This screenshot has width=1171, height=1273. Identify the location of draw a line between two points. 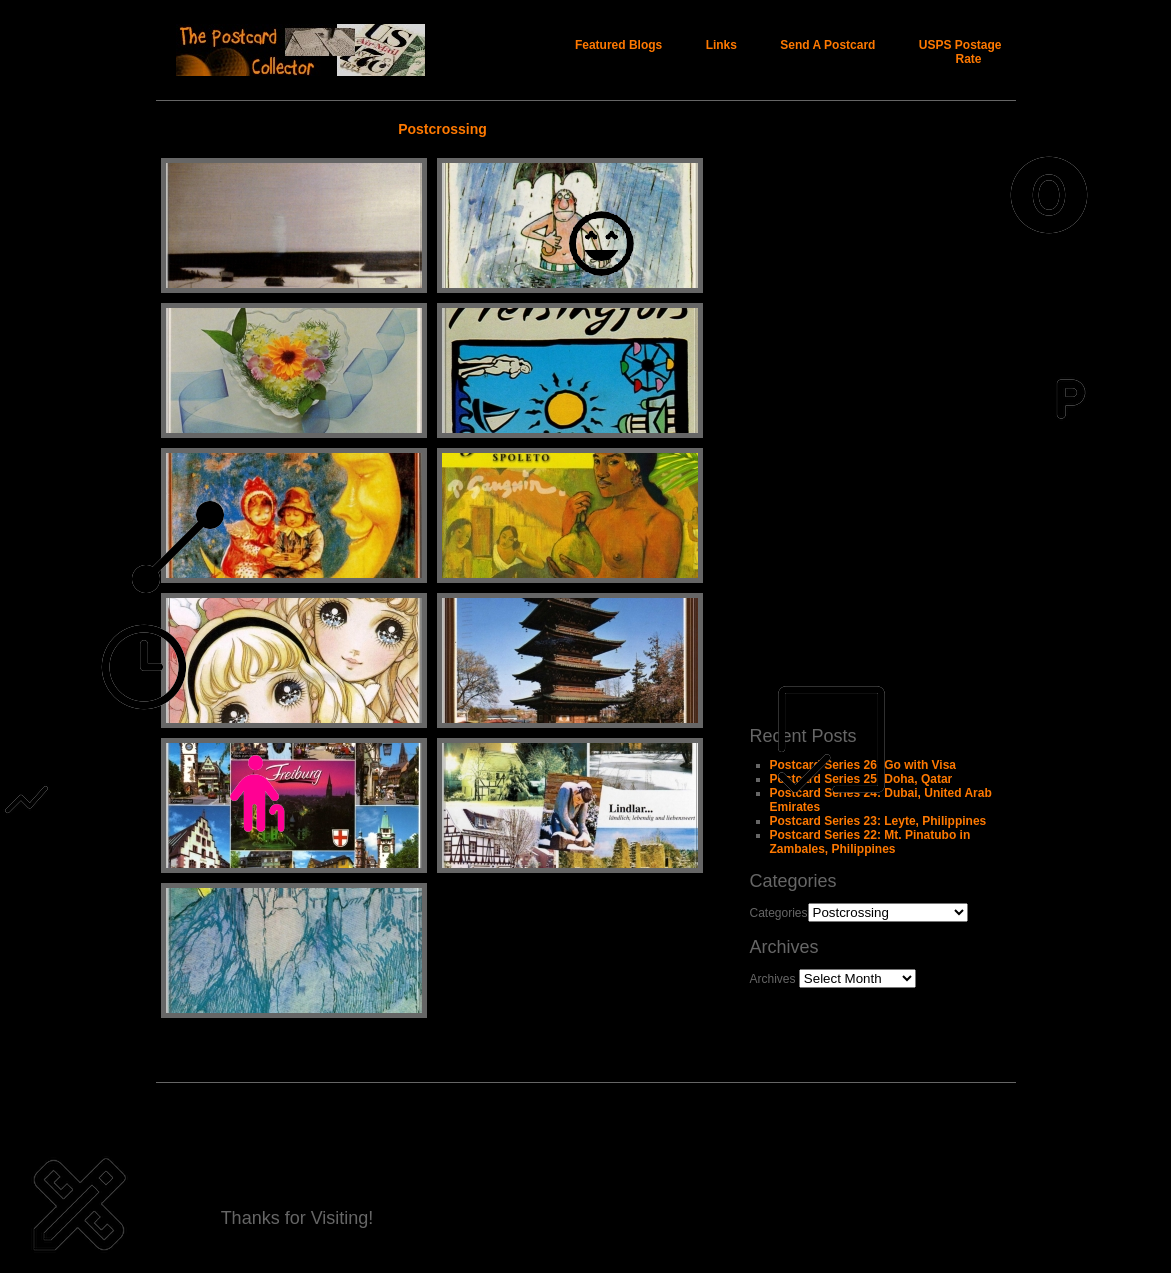
(178, 547).